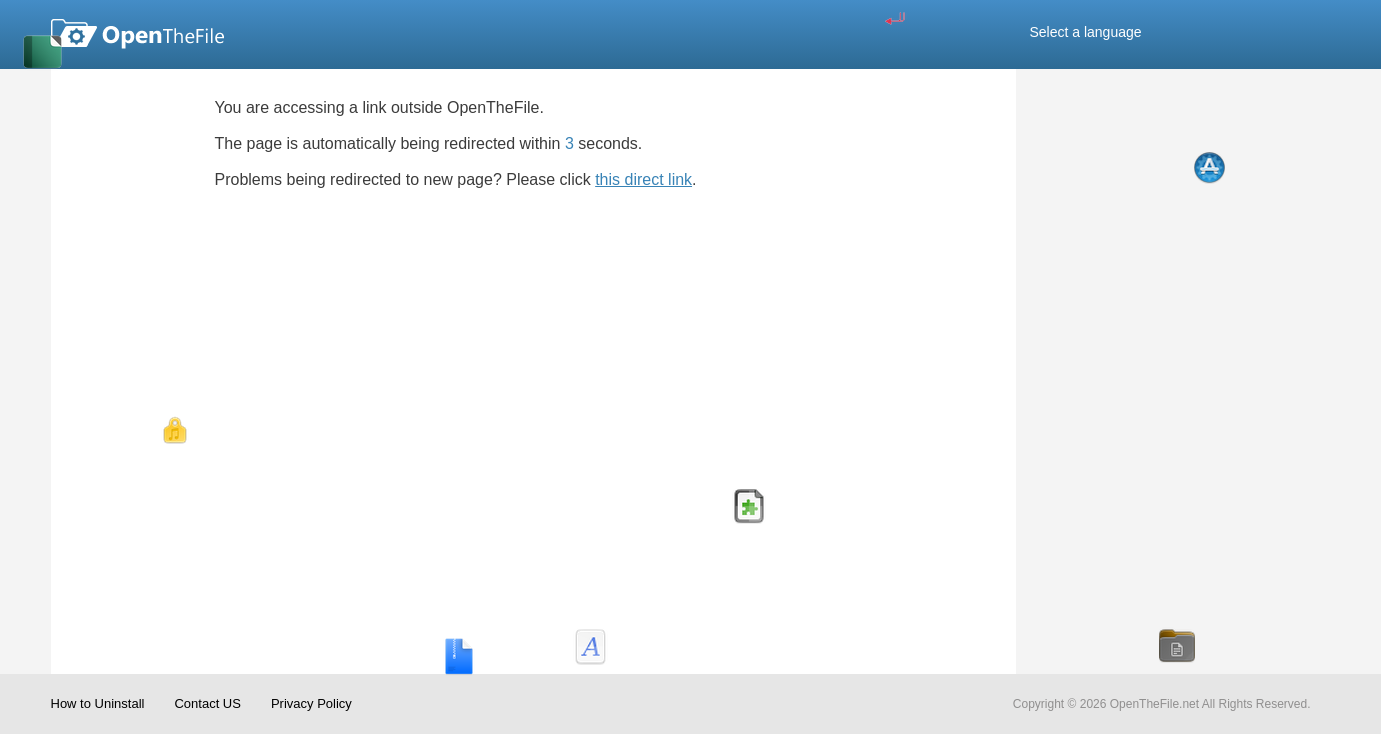 The image size is (1381, 734). What do you see at coordinates (459, 657) in the screenshot?
I see `a compressed or archived software file` at bounding box center [459, 657].